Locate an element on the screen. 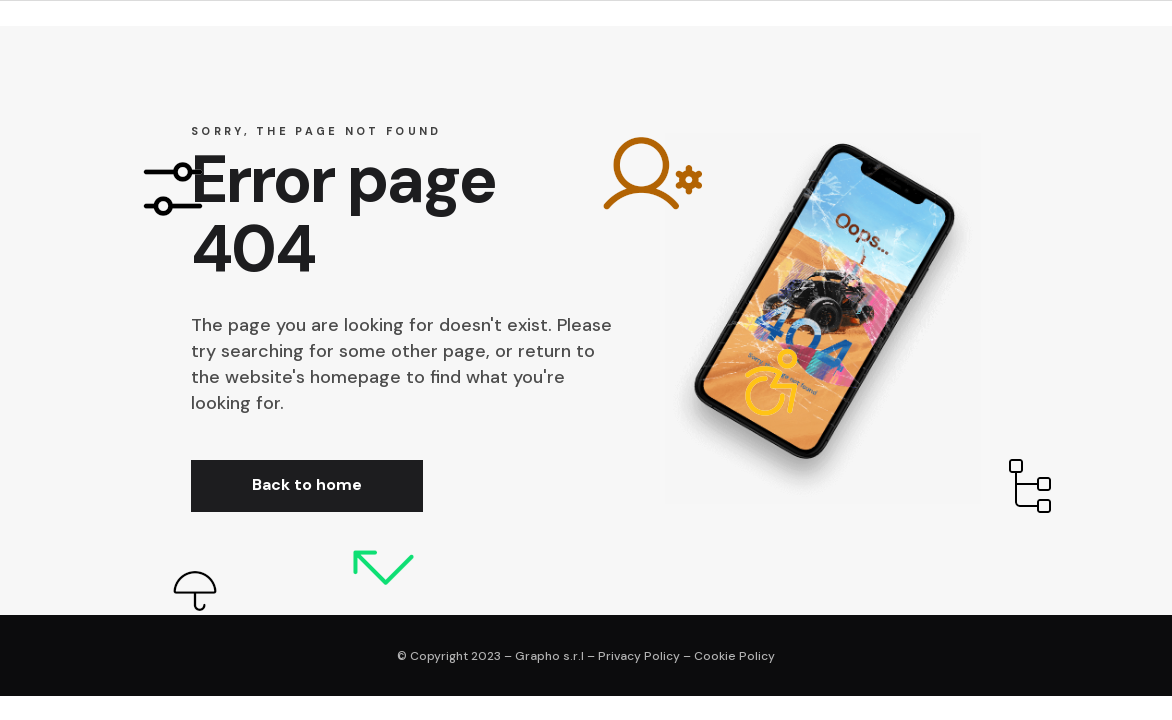 The width and height of the screenshot is (1172, 720). indicates weather protection or rain forecast is located at coordinates (195, 591).